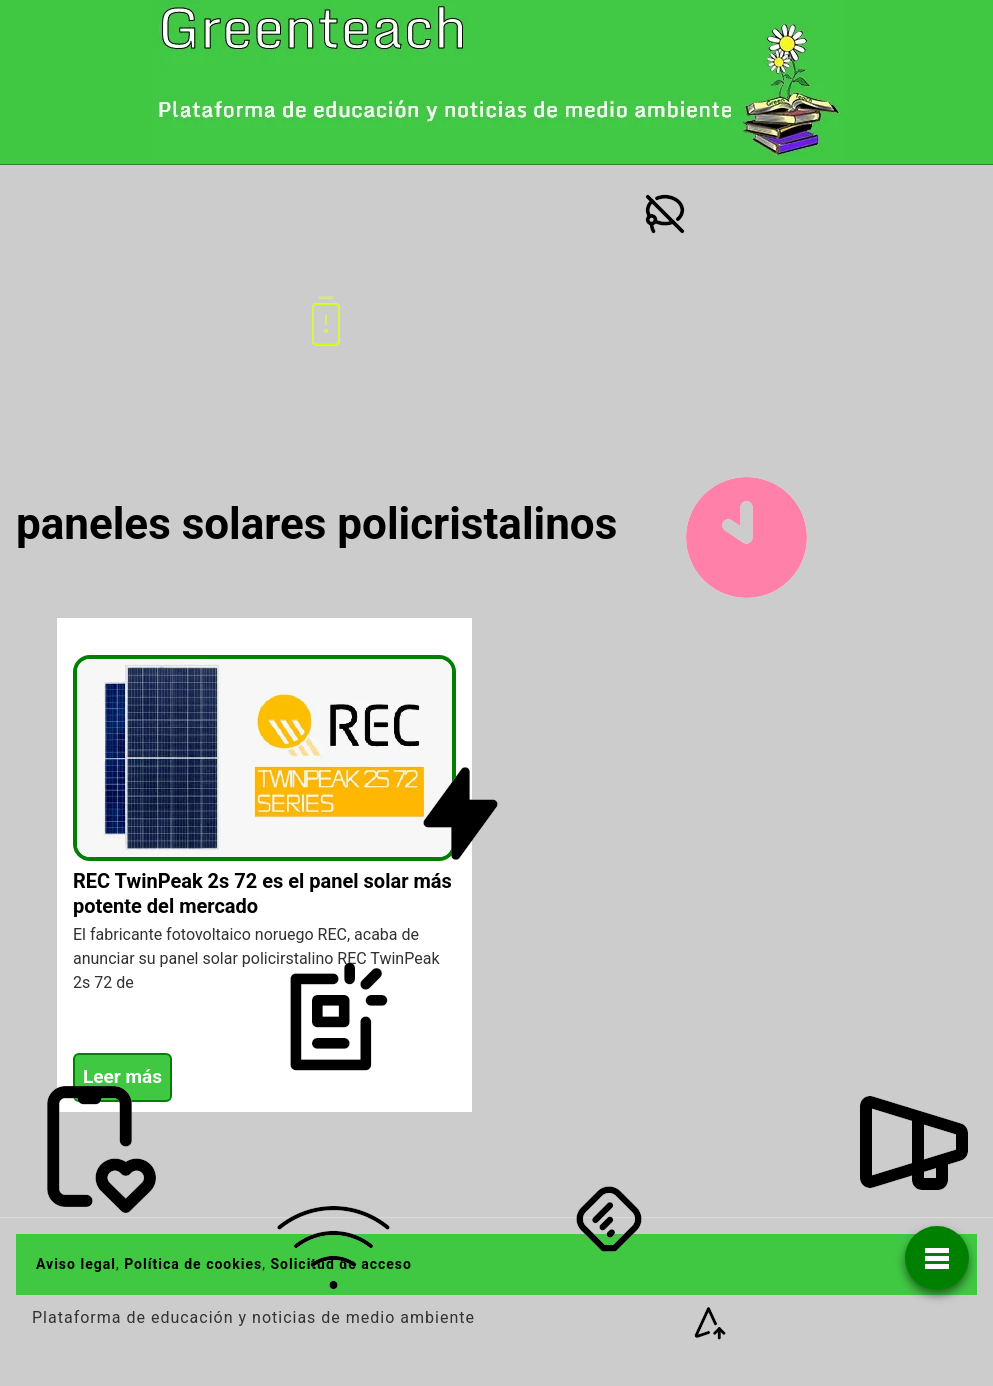  What do you see at coordinates (910, 1146) in the screenshot?
I see `make an announcement or broadcast` at bounding box center [910, 1146].